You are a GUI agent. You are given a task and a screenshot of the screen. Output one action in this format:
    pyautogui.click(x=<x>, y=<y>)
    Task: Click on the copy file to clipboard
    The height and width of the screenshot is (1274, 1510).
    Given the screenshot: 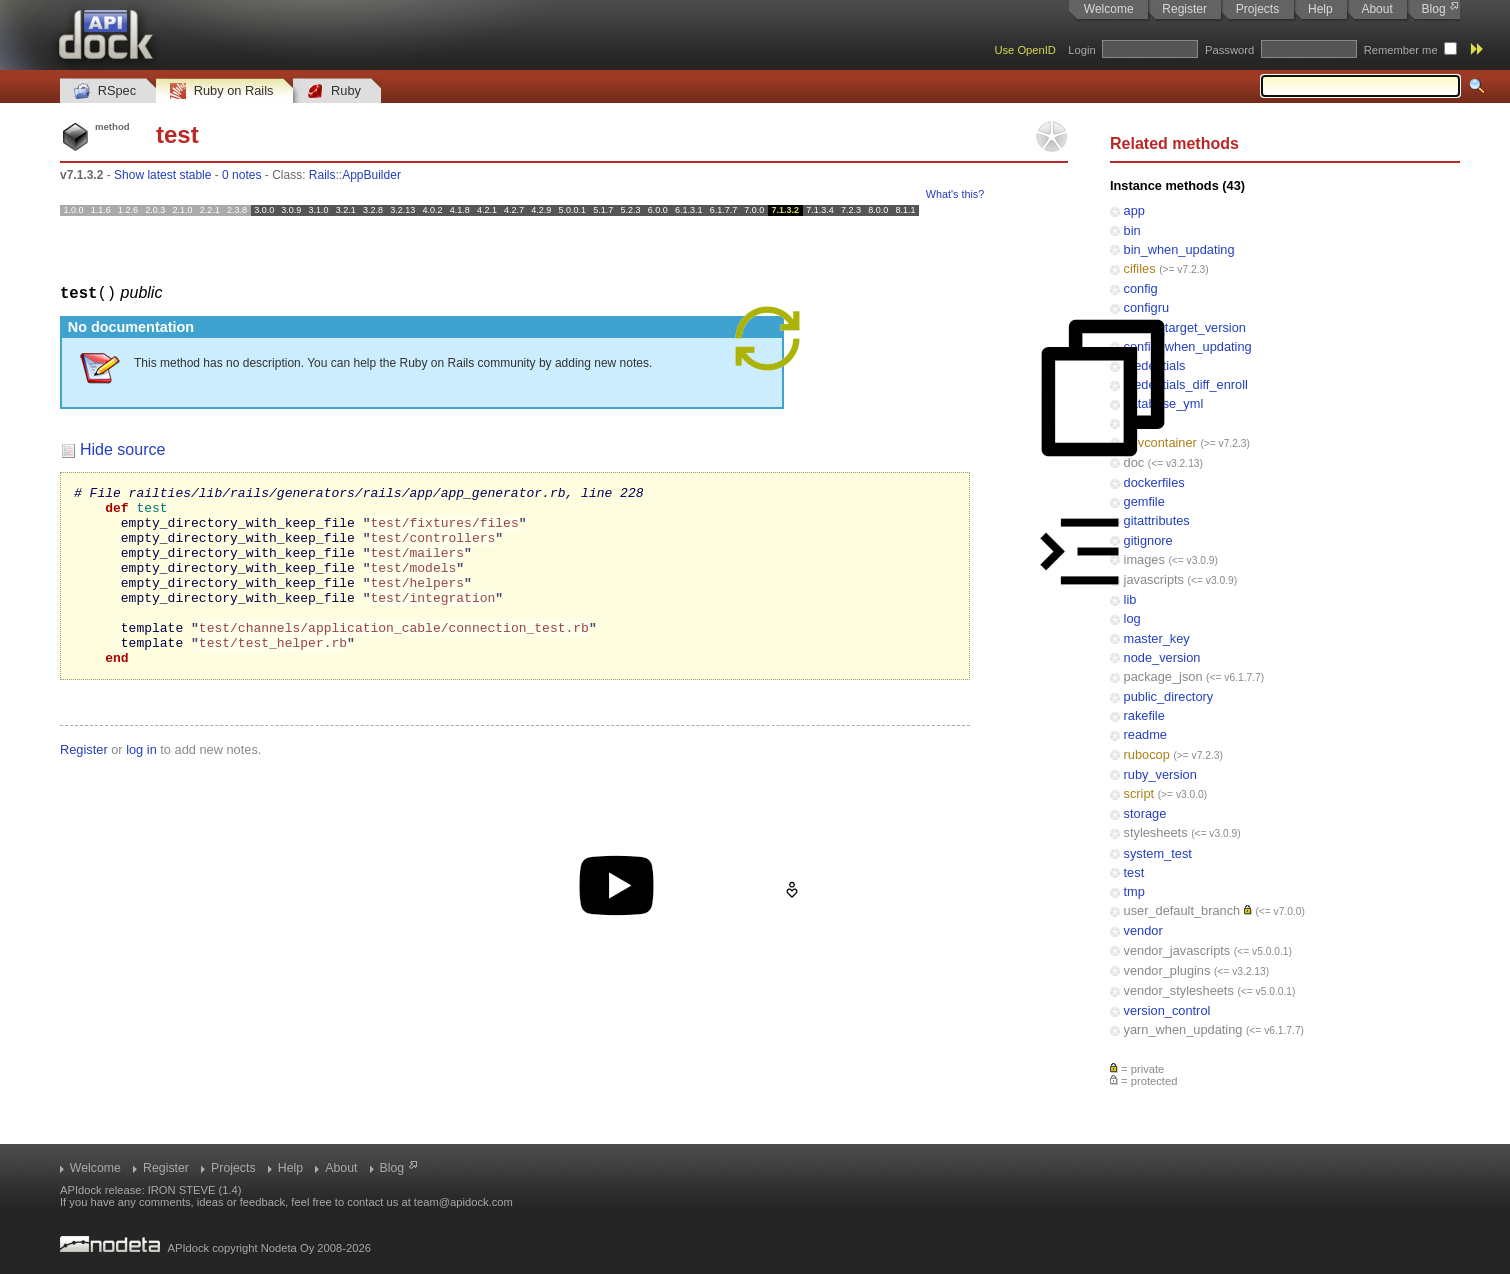 What is the action you would take?
    pyautogui.click(x=1103, y=388)
    